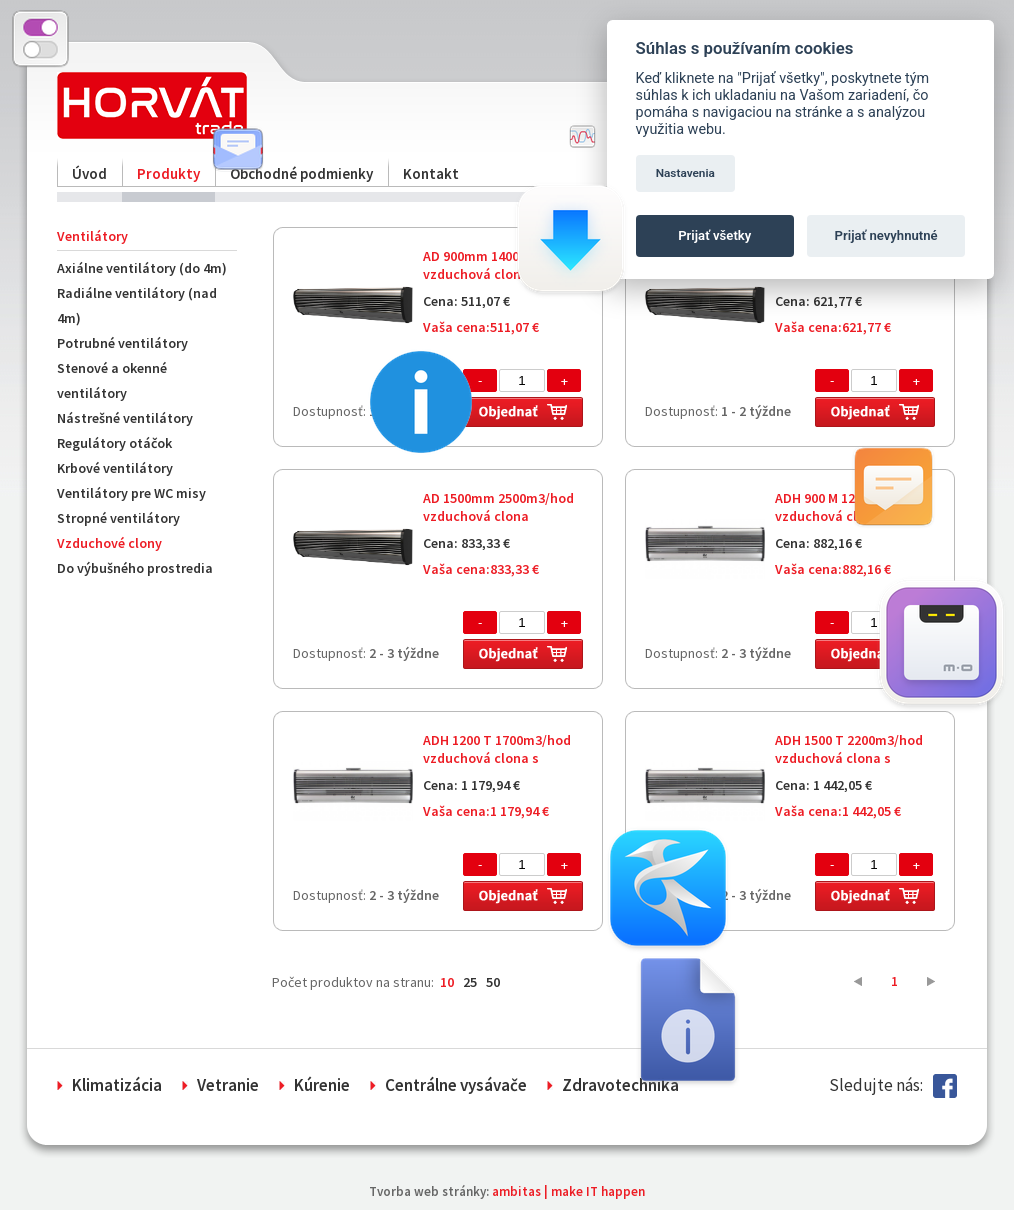 The height and width of the screenshot is (1210, 1014). I want to click on open power statistics application, so click(582, 136).